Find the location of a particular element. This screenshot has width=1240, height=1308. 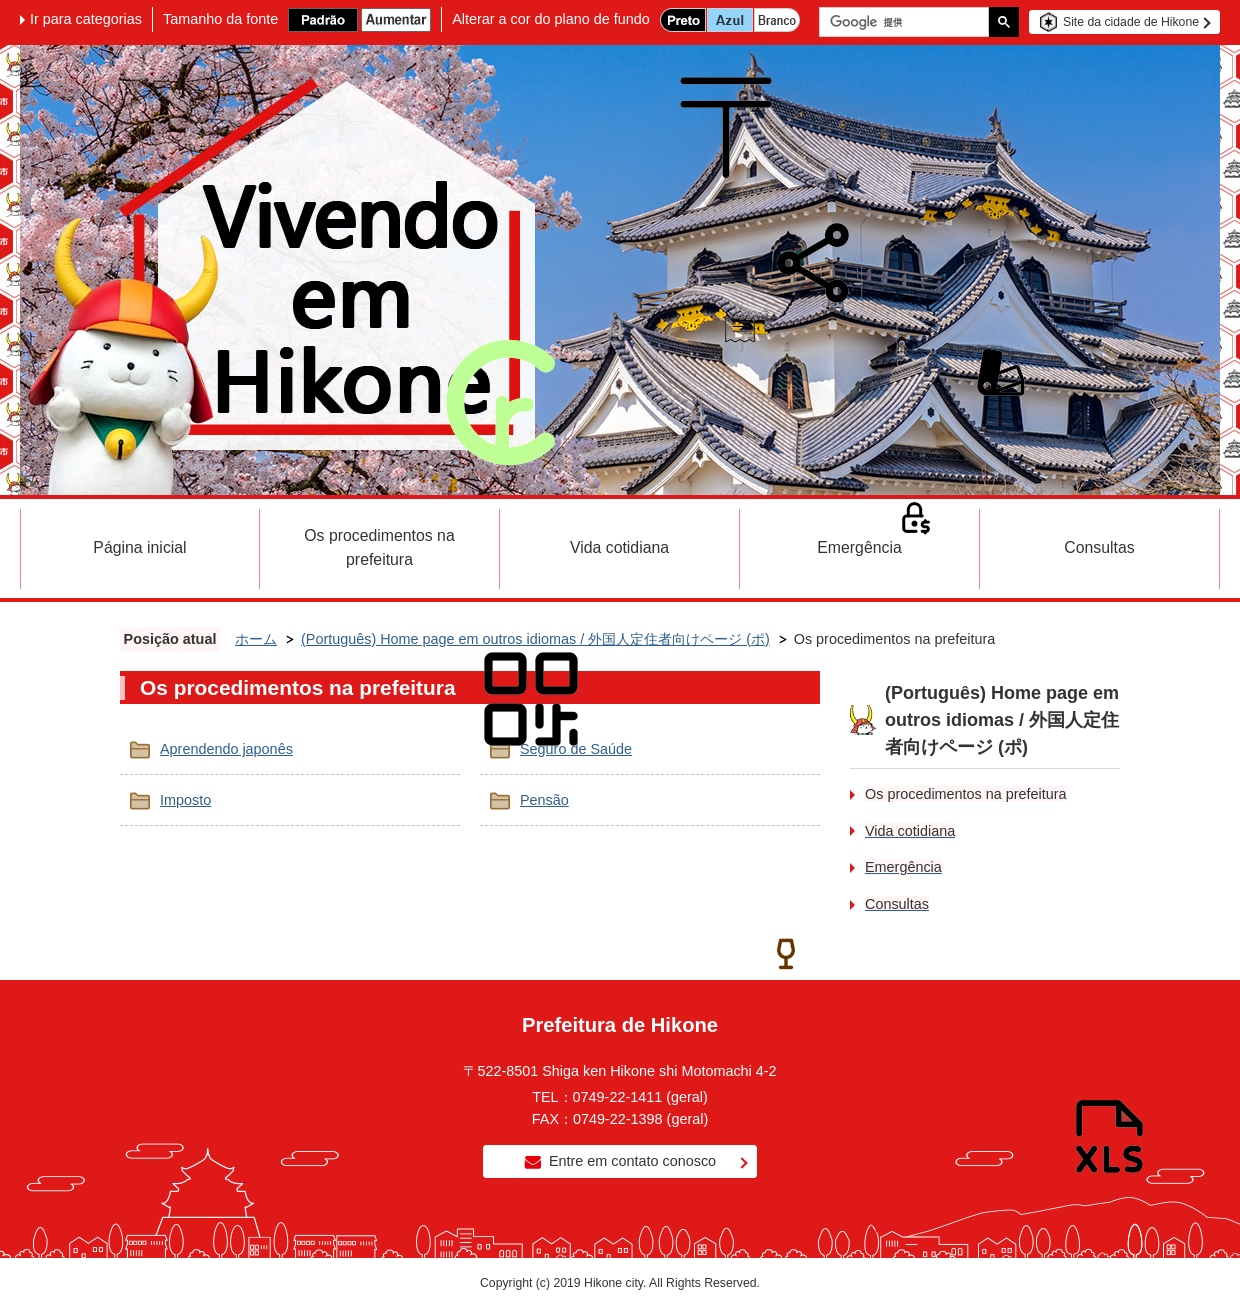

secure payment or transaction is located at coordinates (914, 517).